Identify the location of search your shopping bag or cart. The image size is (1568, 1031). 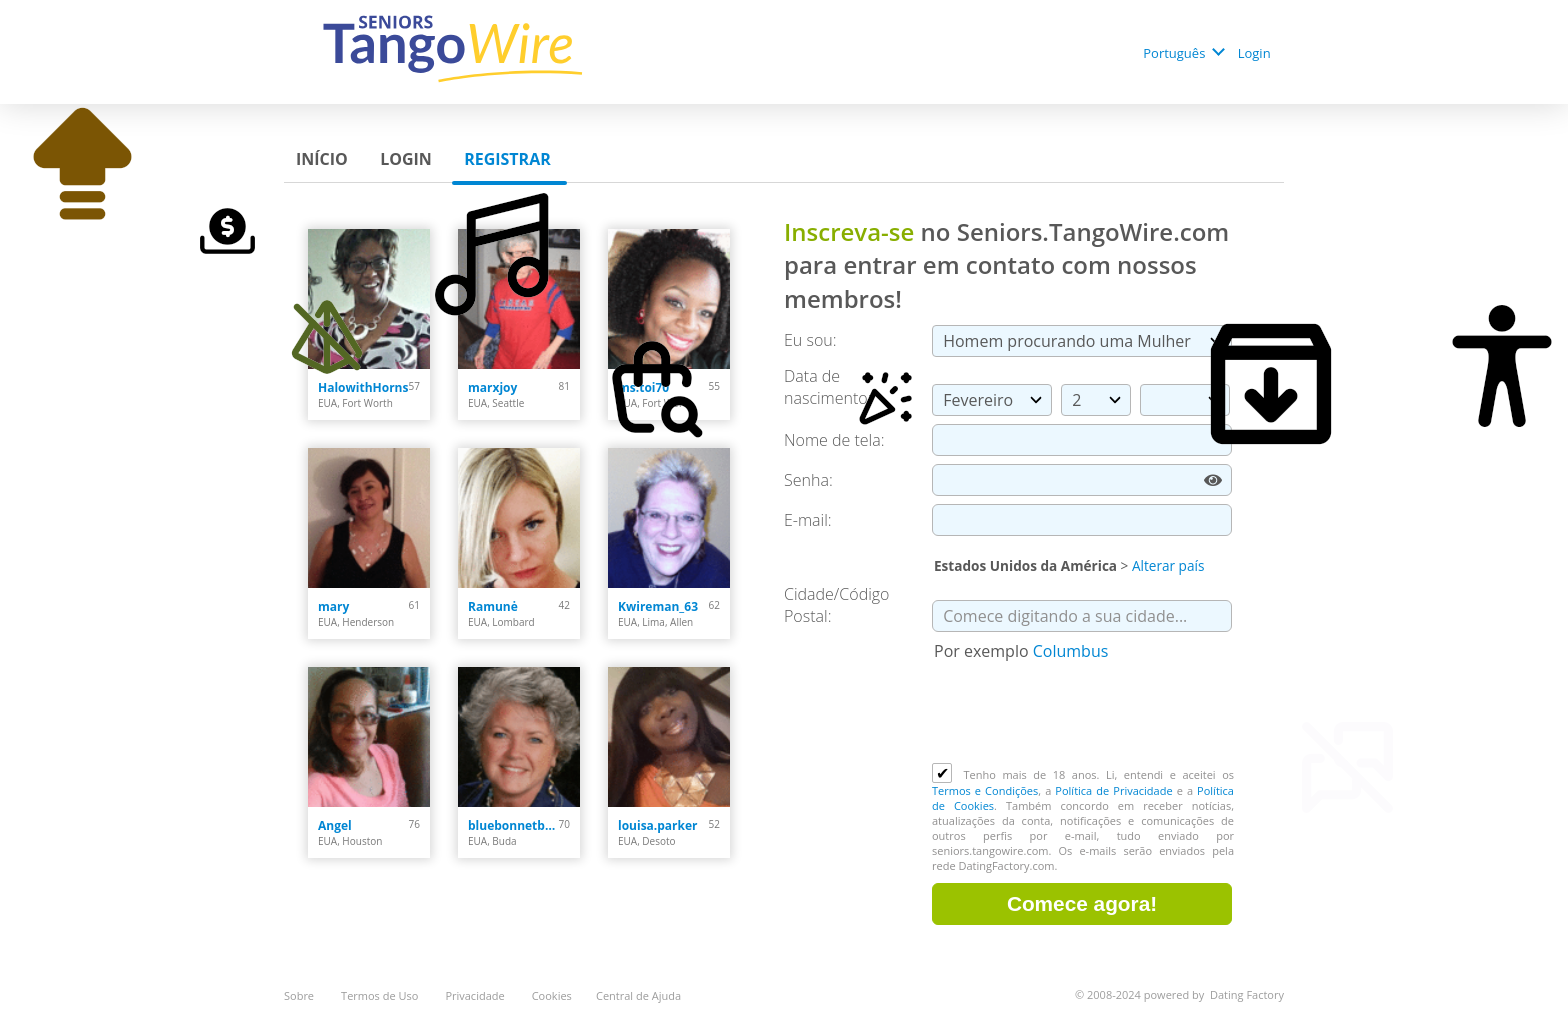
(652, 387).